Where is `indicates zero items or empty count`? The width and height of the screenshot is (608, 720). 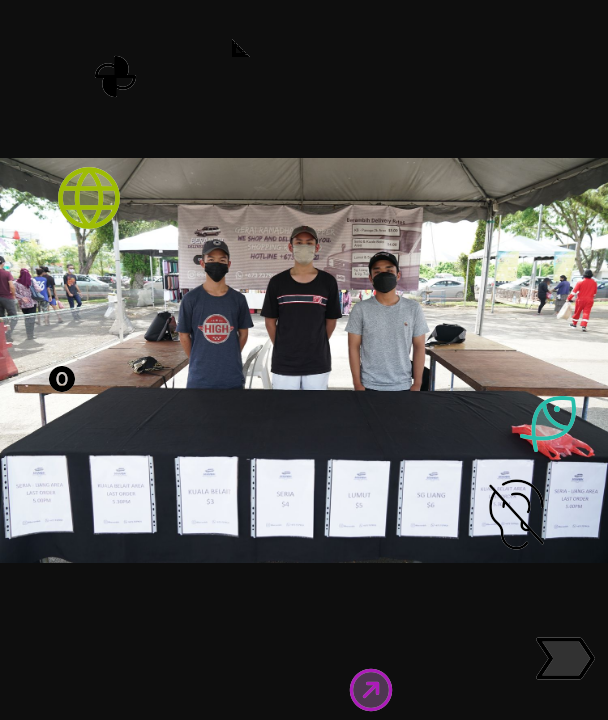
indicates zero items or empty count is located at coordinates (62, 379).